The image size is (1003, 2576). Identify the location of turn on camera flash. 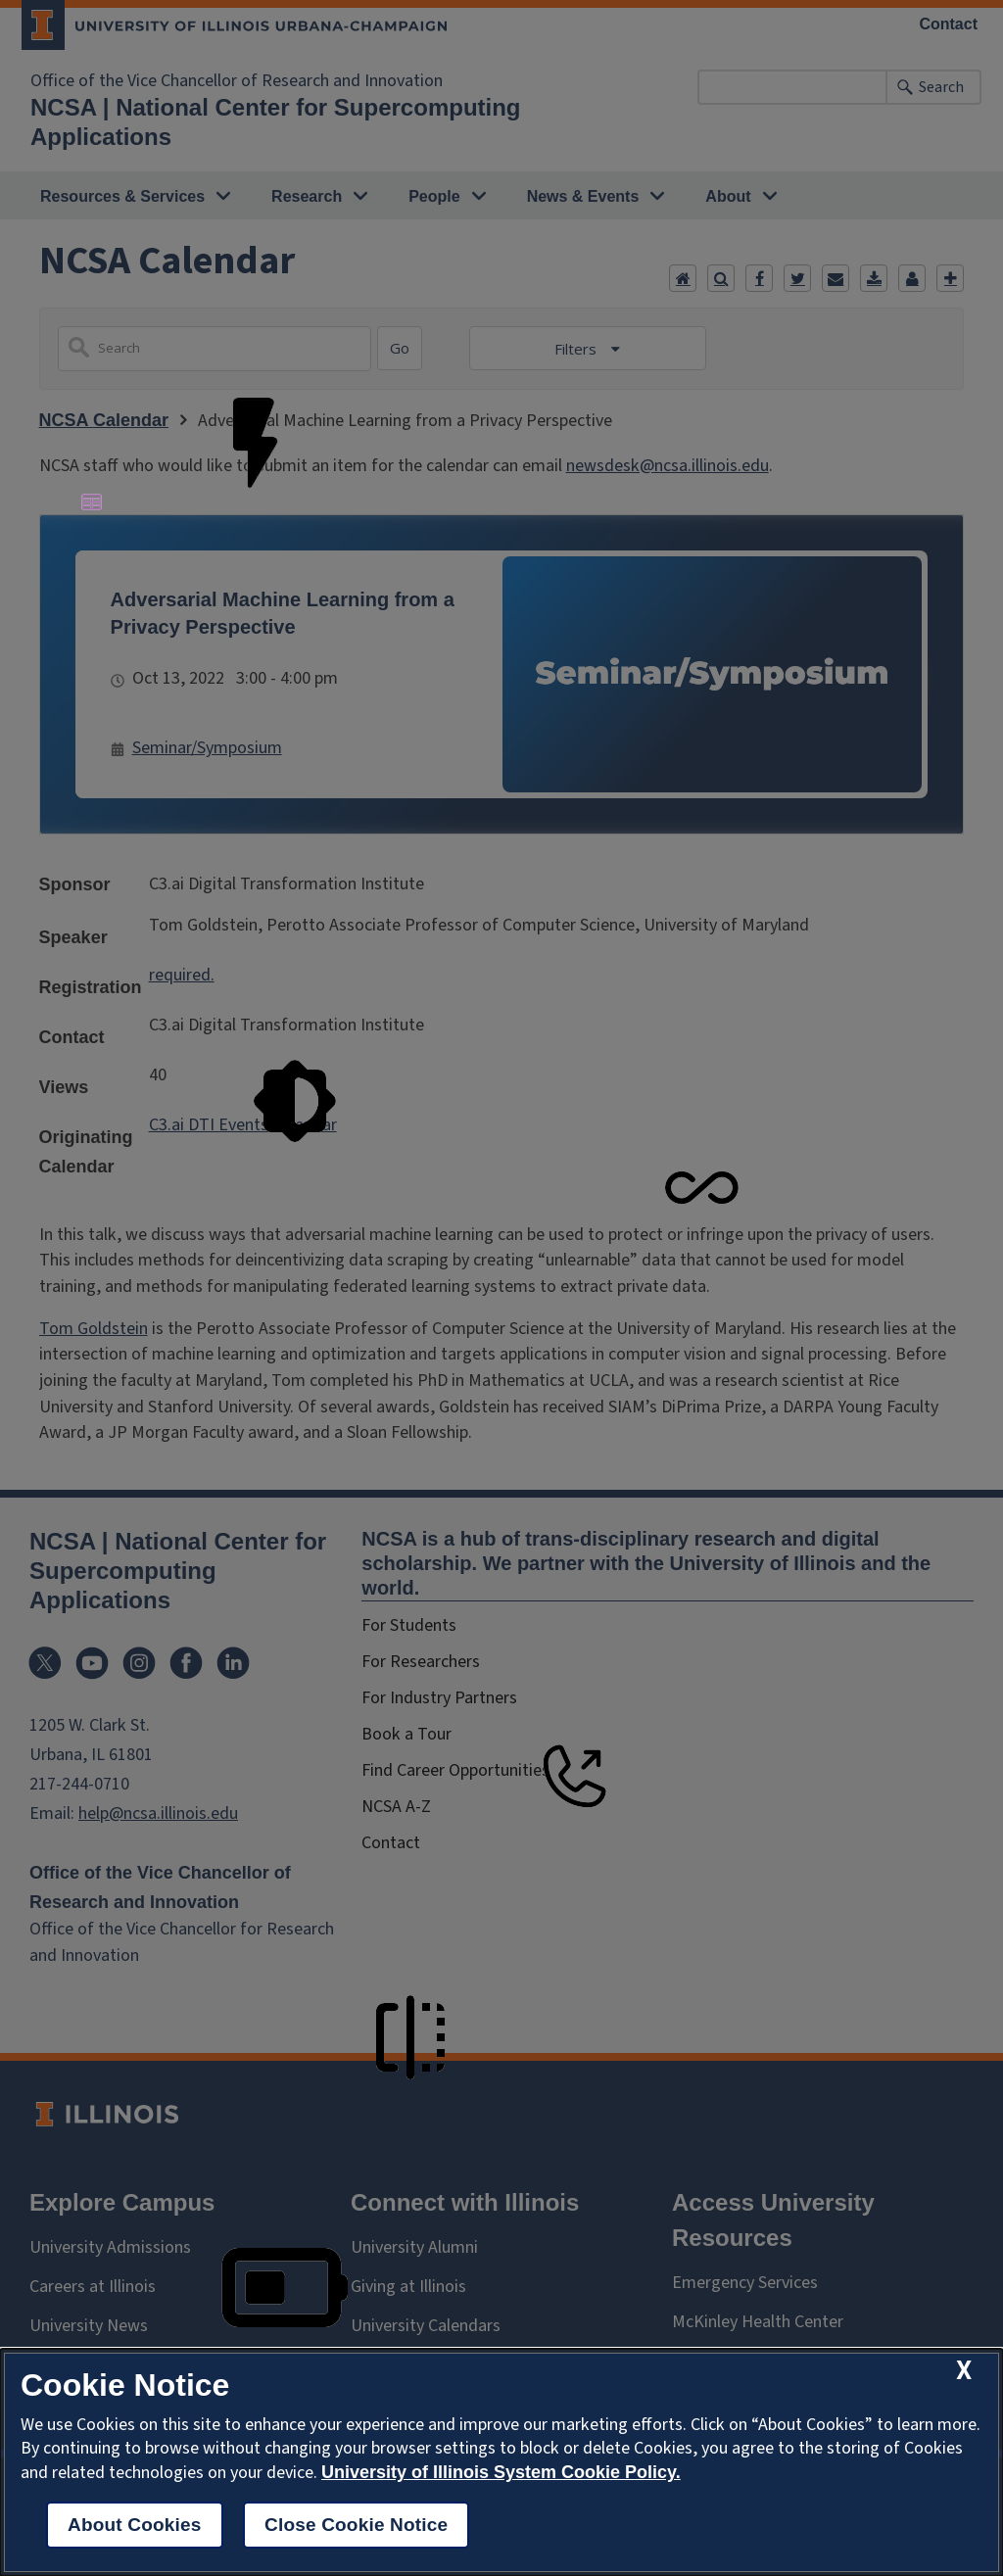
(257, 446).